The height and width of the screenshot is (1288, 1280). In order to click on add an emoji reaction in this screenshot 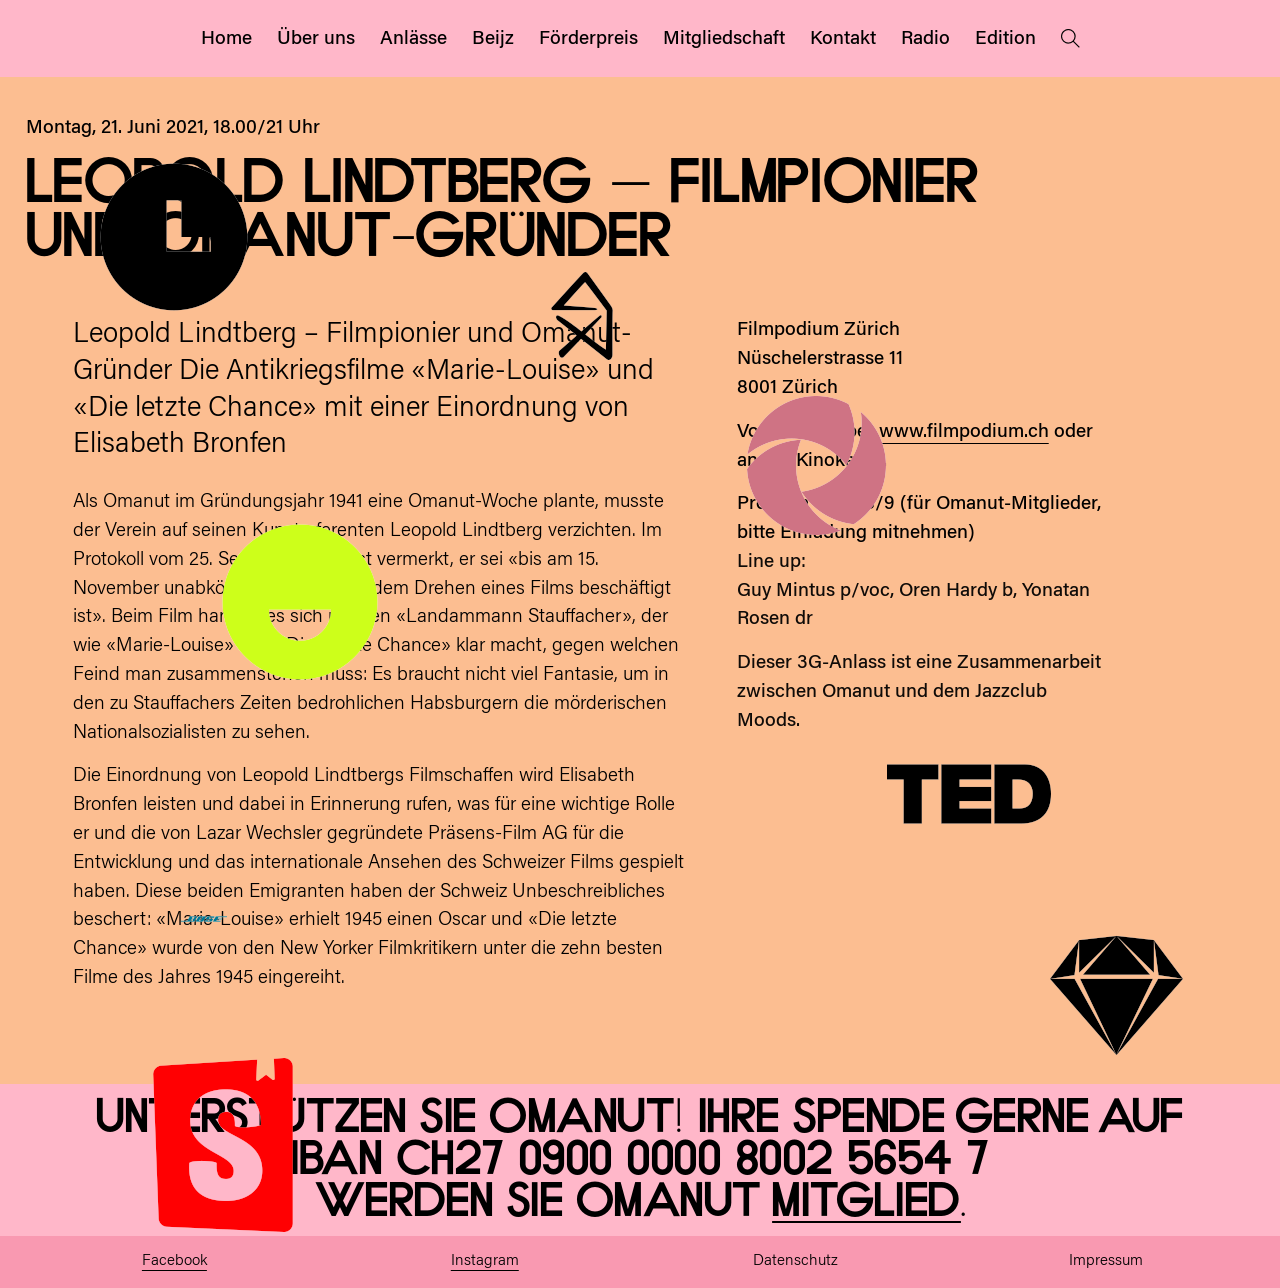, I will do `click(300, 602)`.